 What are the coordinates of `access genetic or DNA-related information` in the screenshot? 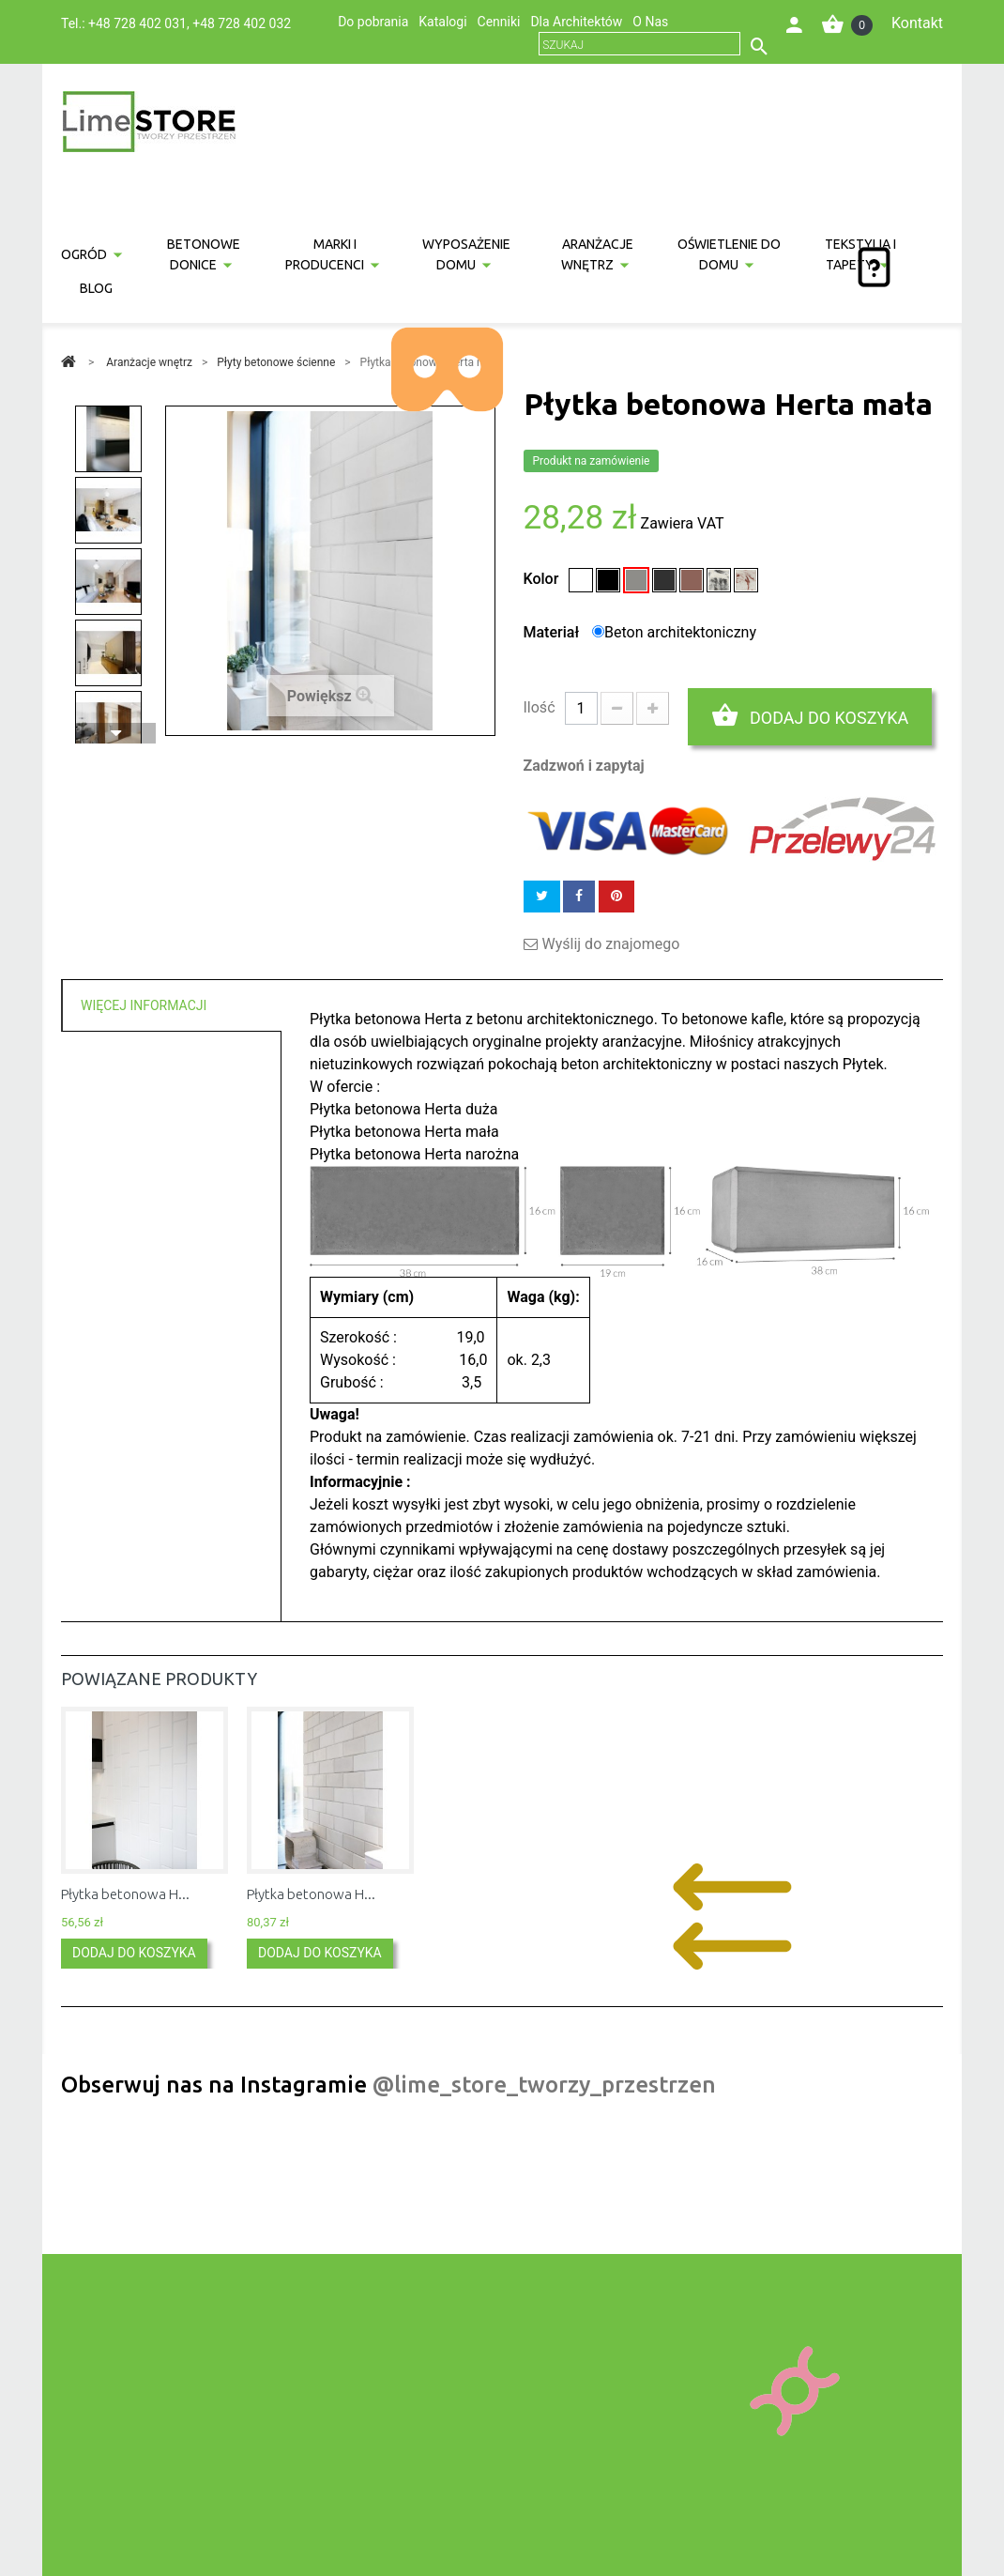 It's located at (795, 2391).